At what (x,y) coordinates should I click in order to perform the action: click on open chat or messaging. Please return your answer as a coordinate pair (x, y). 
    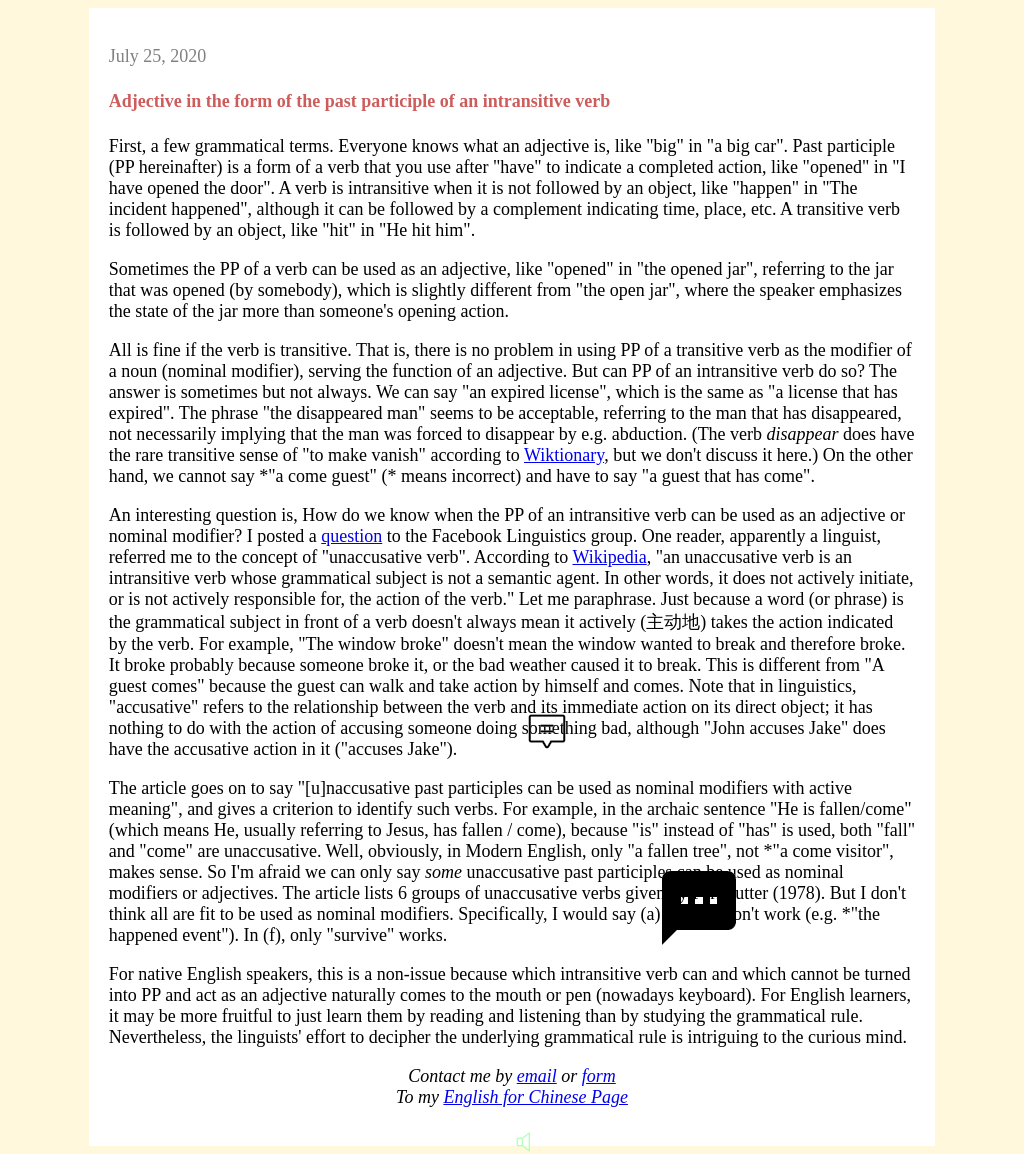
    Looking at the image, I should click on (547, 730).